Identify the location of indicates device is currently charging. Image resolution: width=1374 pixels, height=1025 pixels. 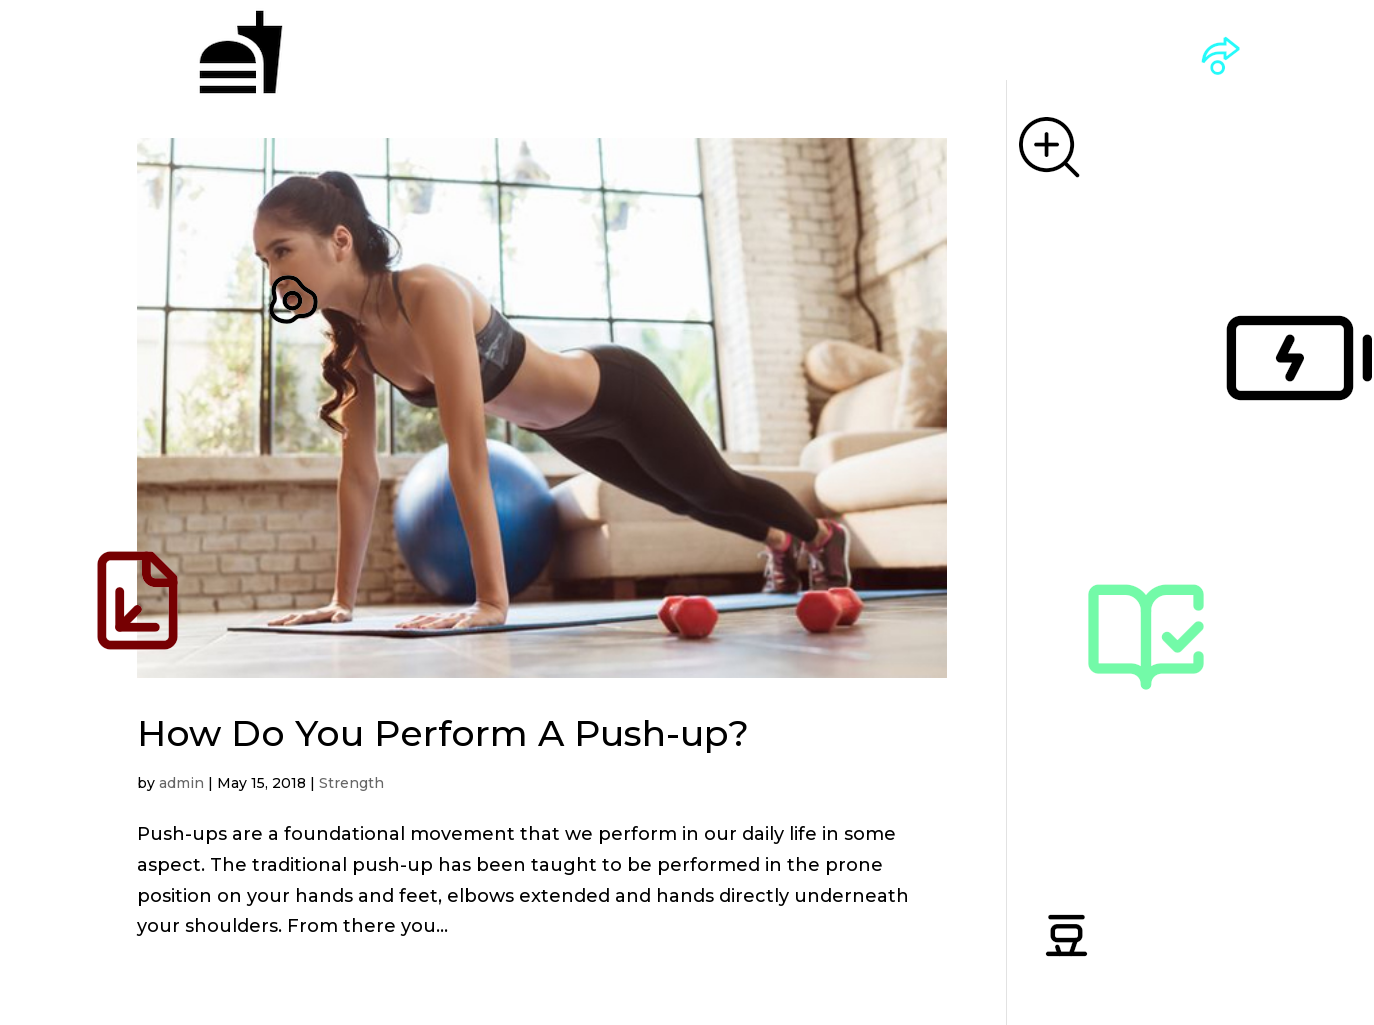
(1297, 358).